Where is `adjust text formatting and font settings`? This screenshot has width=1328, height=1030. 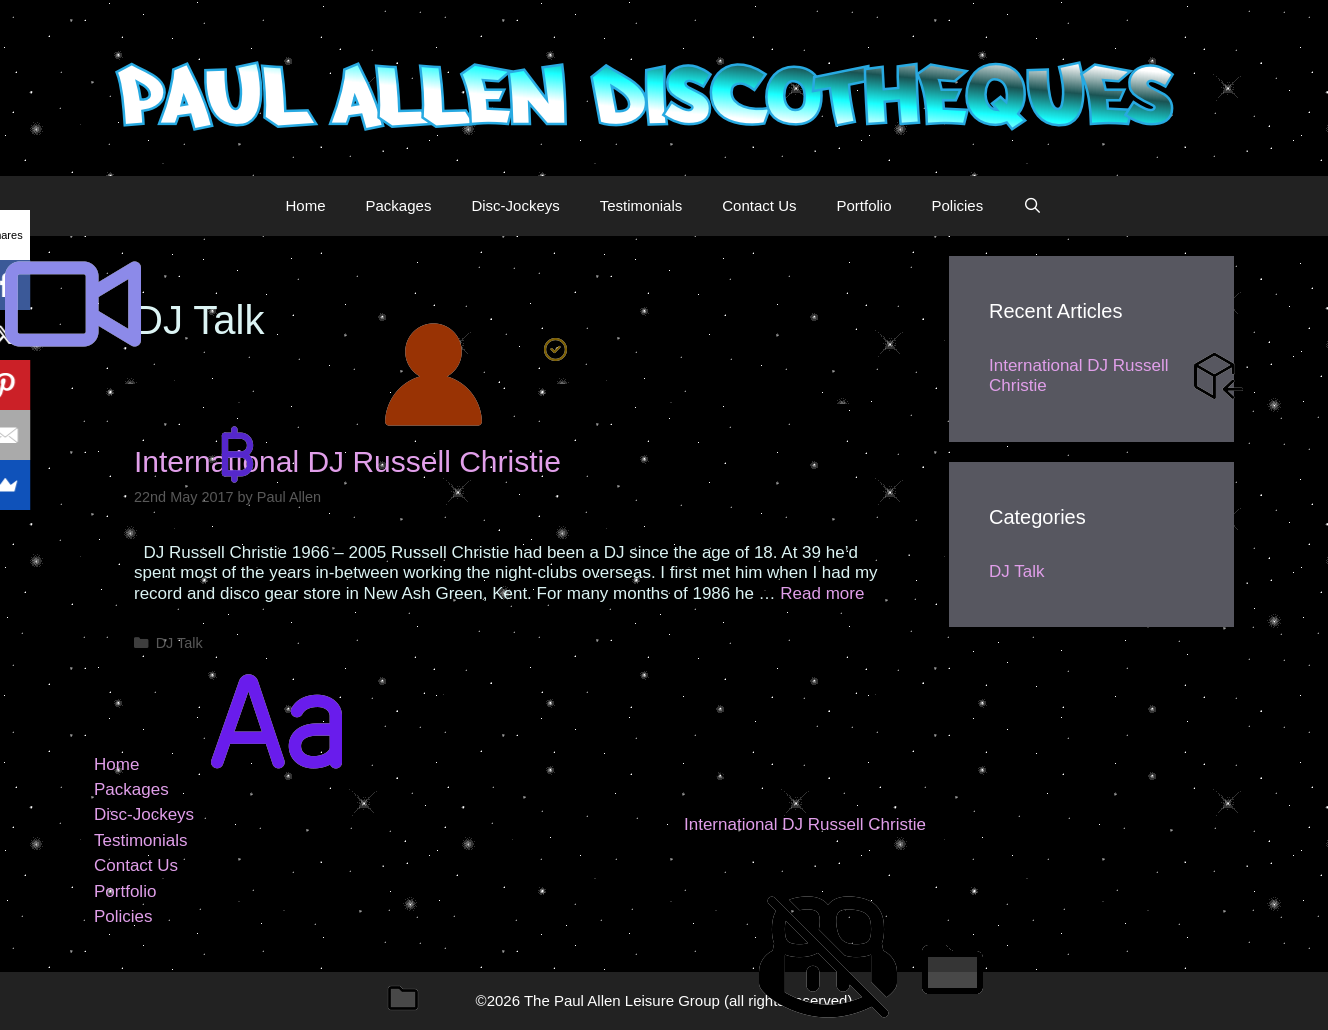
adjust text formatting and font settings is located at coordinates (276, 727).